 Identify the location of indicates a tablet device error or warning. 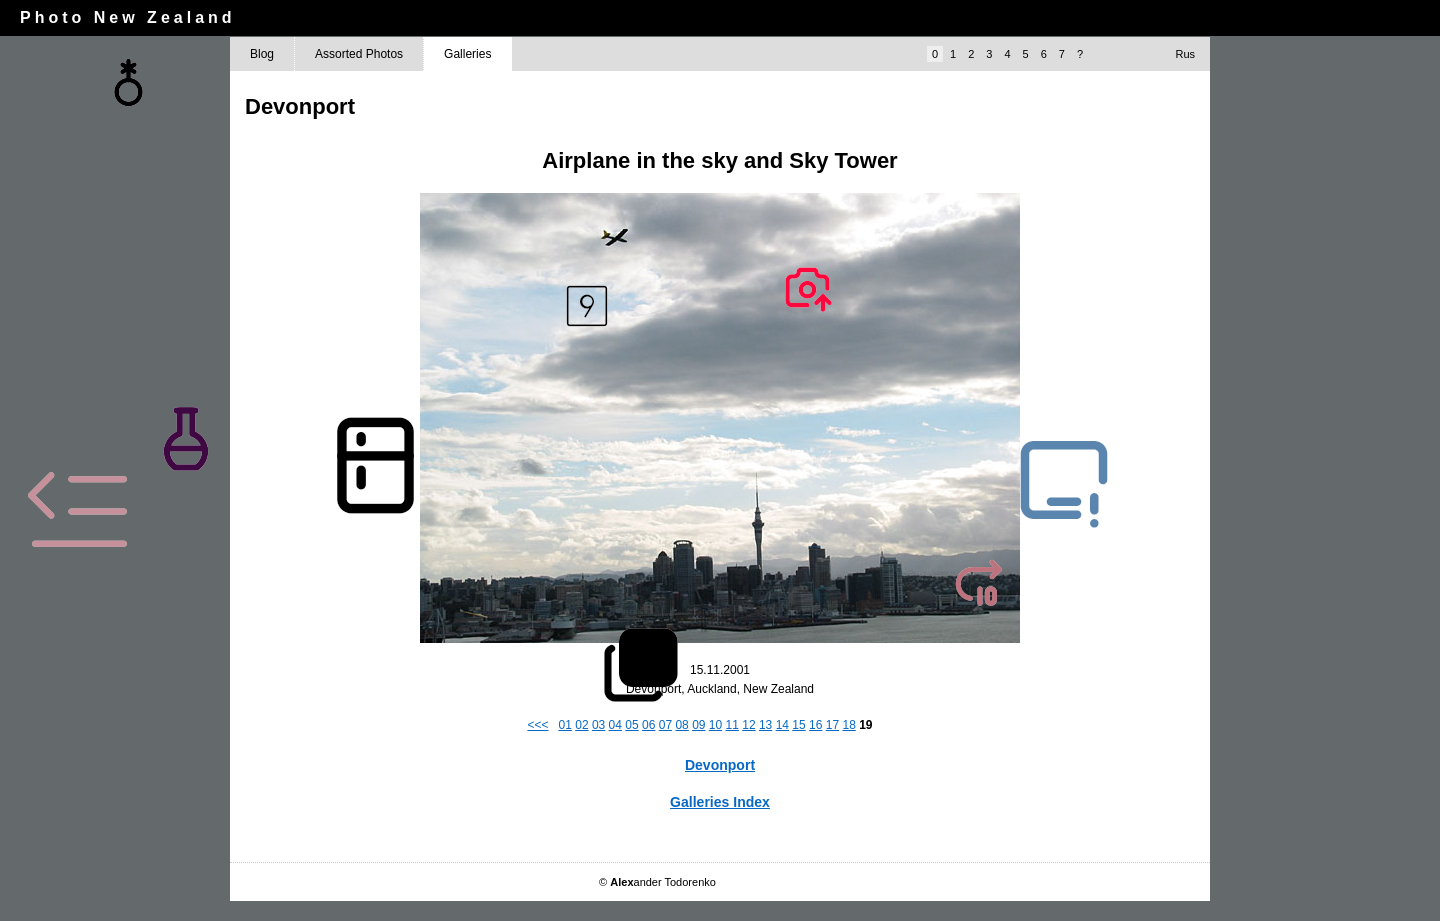
(1064, 480).